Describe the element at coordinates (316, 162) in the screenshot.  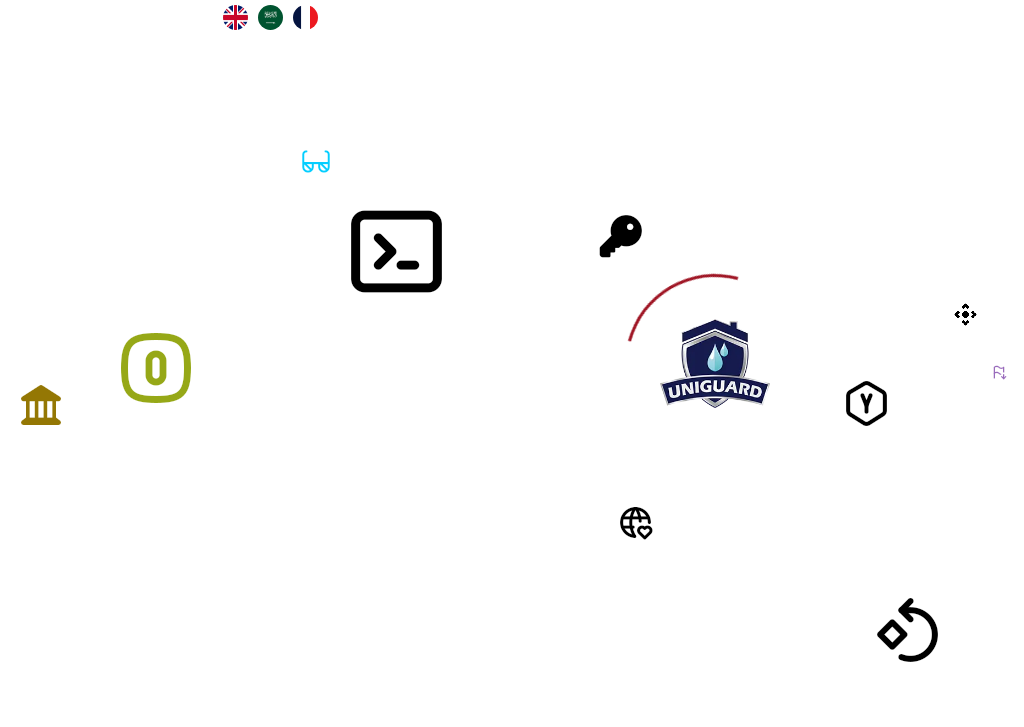
I see `toggle cool or incognito mode` at that location.